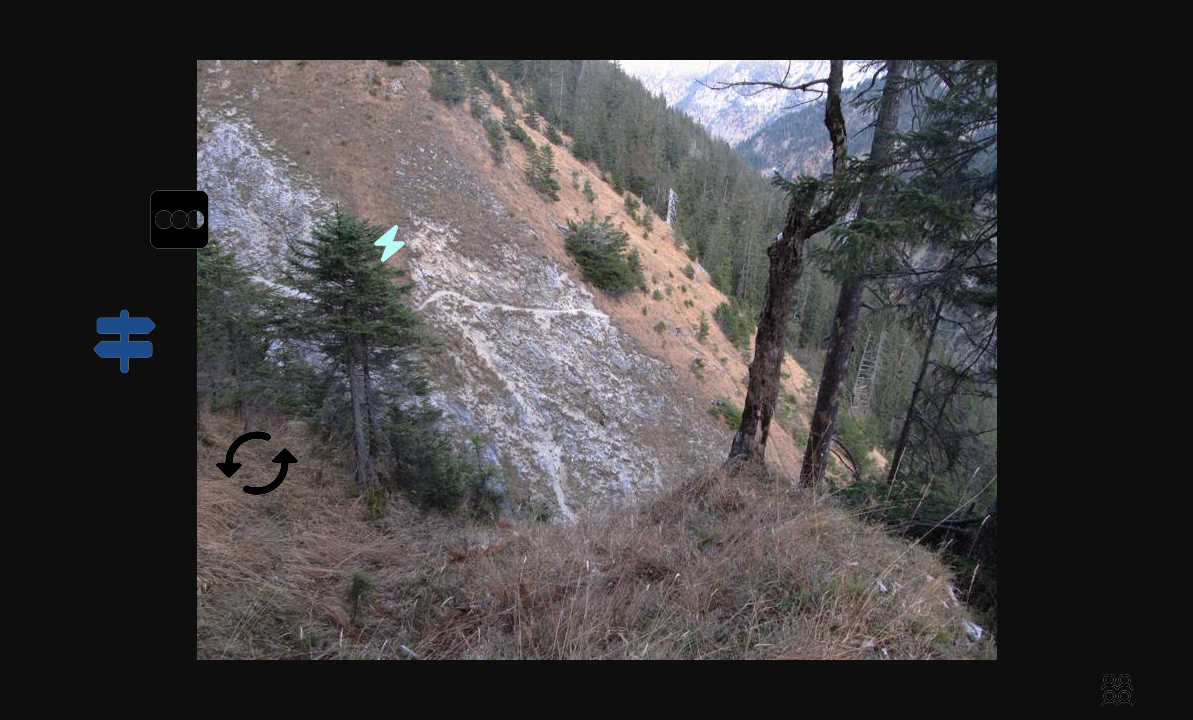 This screenshot has height=720, width=1193. I want to click on view directions or navigation options, so click(124, 341).